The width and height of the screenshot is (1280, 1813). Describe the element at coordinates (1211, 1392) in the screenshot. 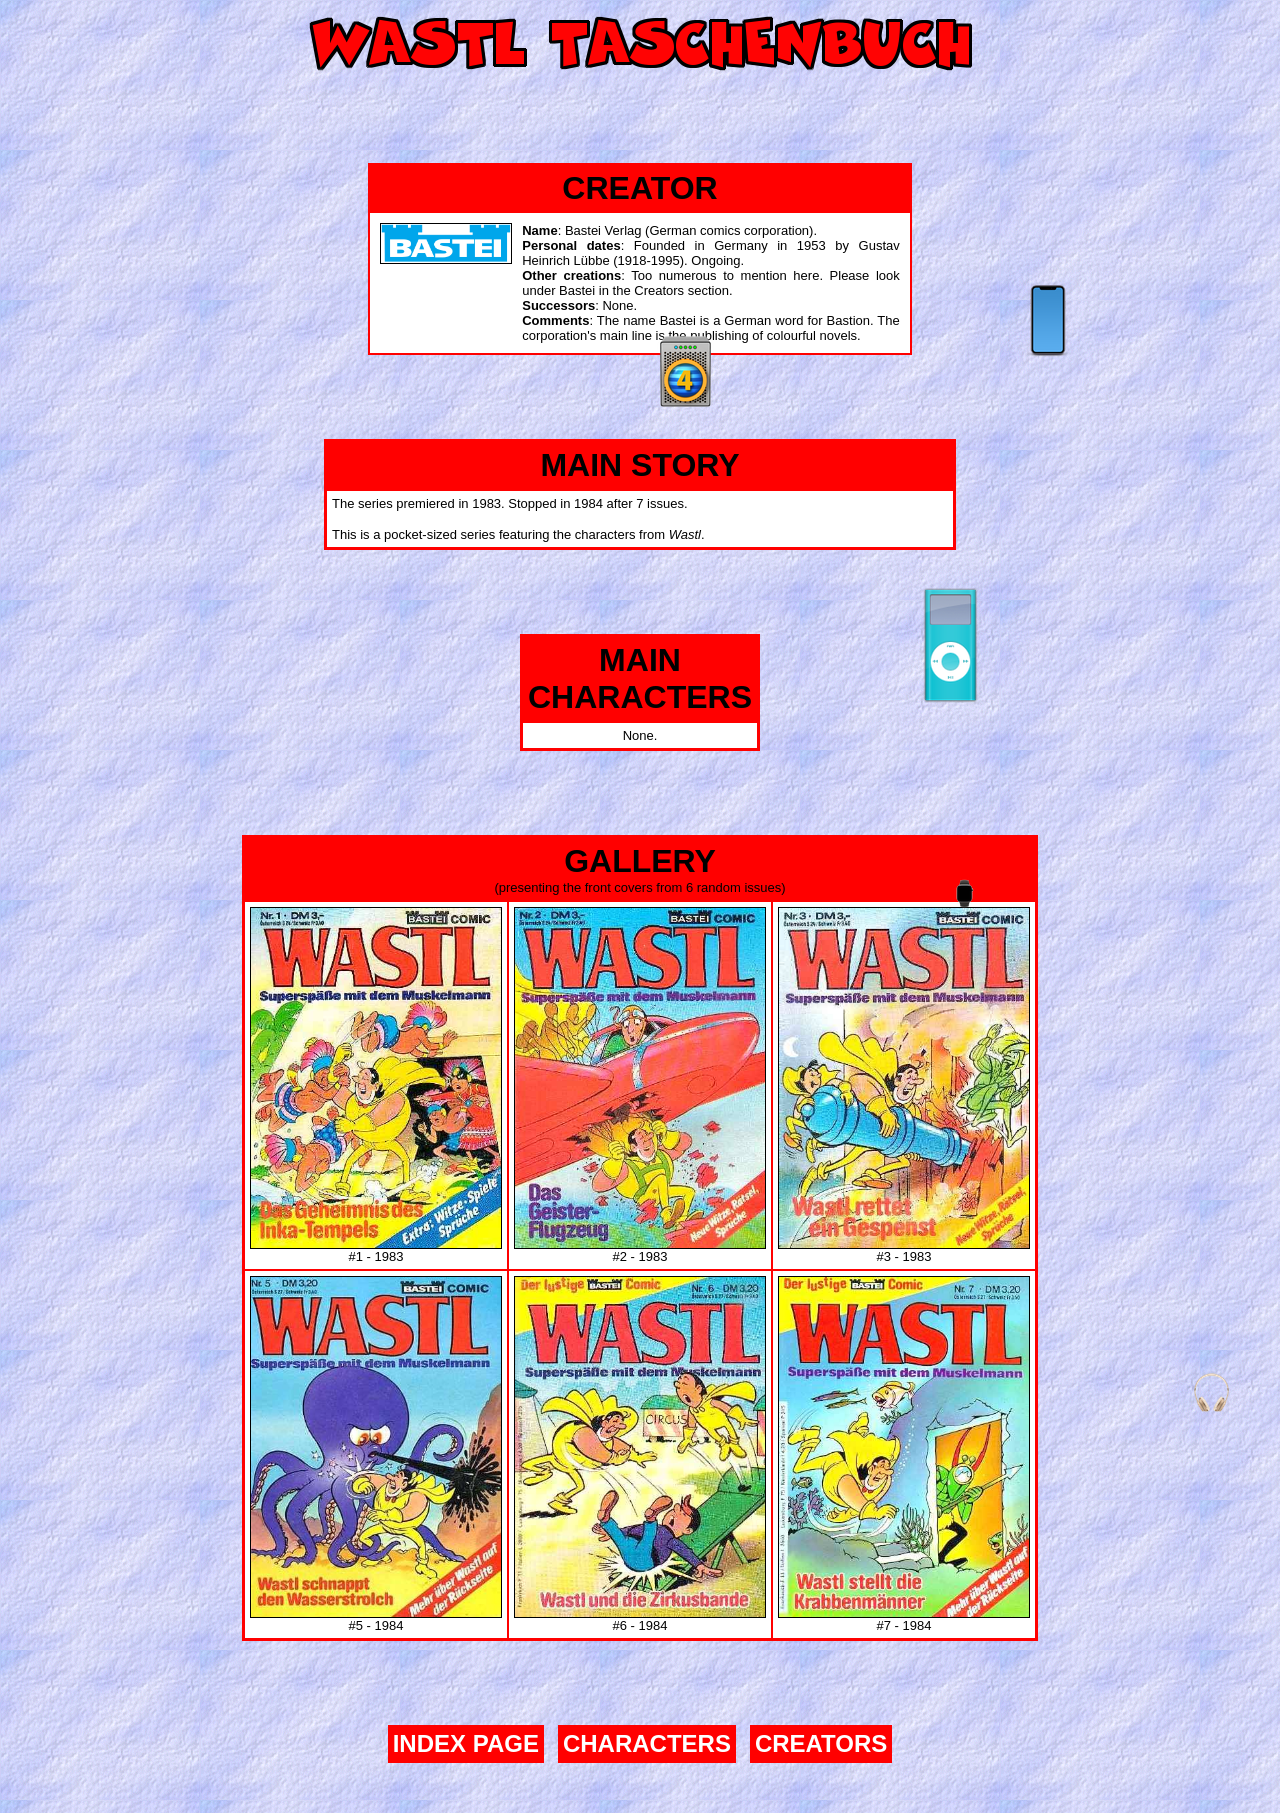

I see `connect bluetooth headphones` at that location.